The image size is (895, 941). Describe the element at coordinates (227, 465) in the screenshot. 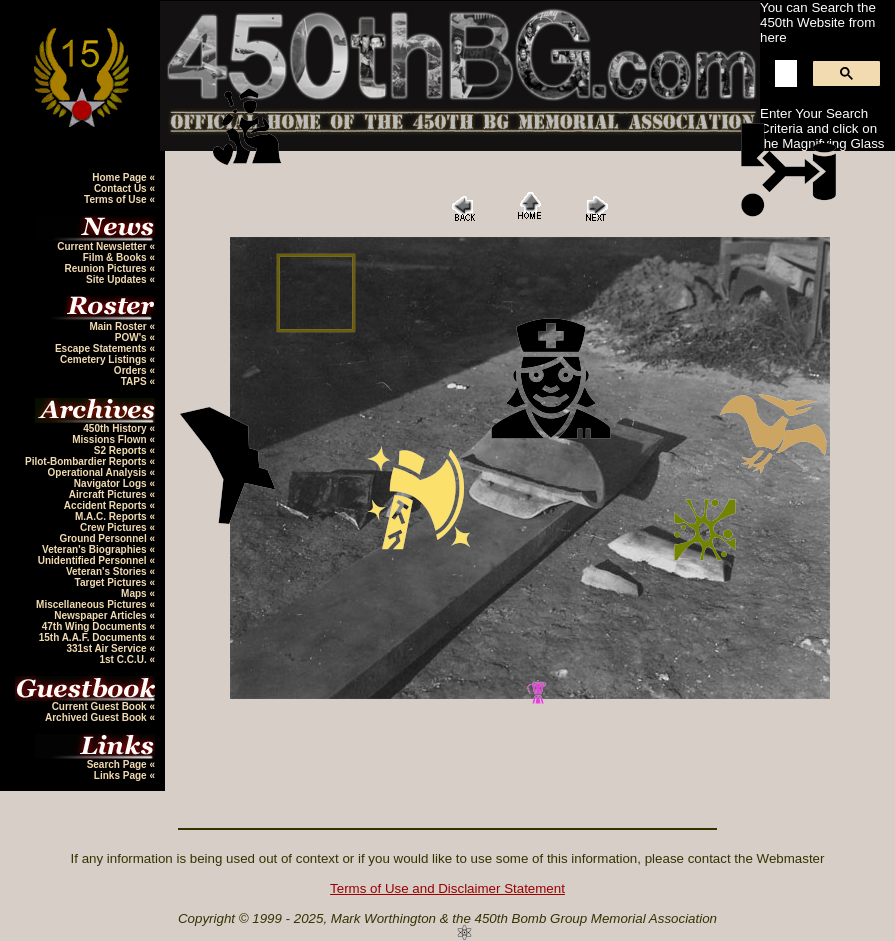

I see `select moldova as your country or region` at that location.